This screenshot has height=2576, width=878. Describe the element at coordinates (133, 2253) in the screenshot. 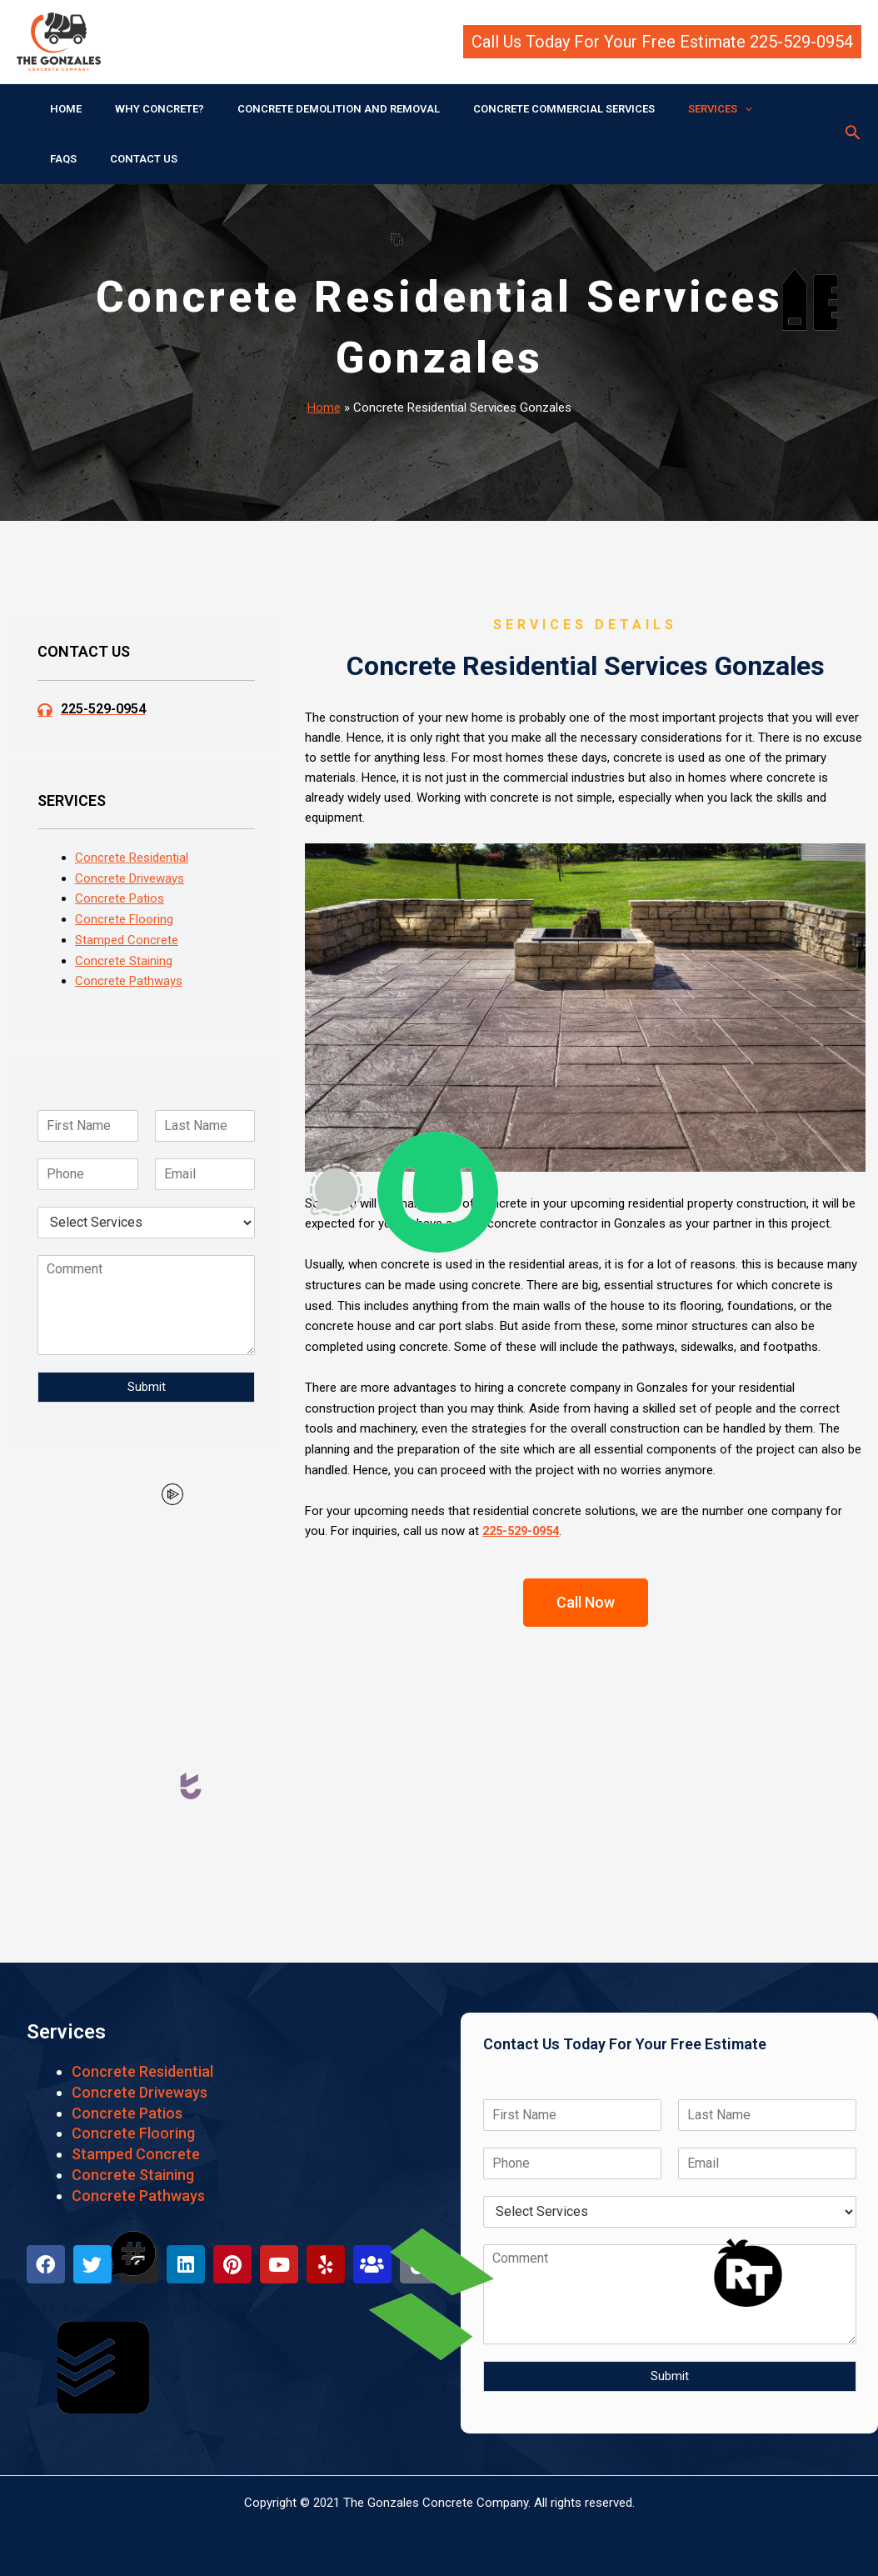

I see `open a chat channel or thread` at that location.